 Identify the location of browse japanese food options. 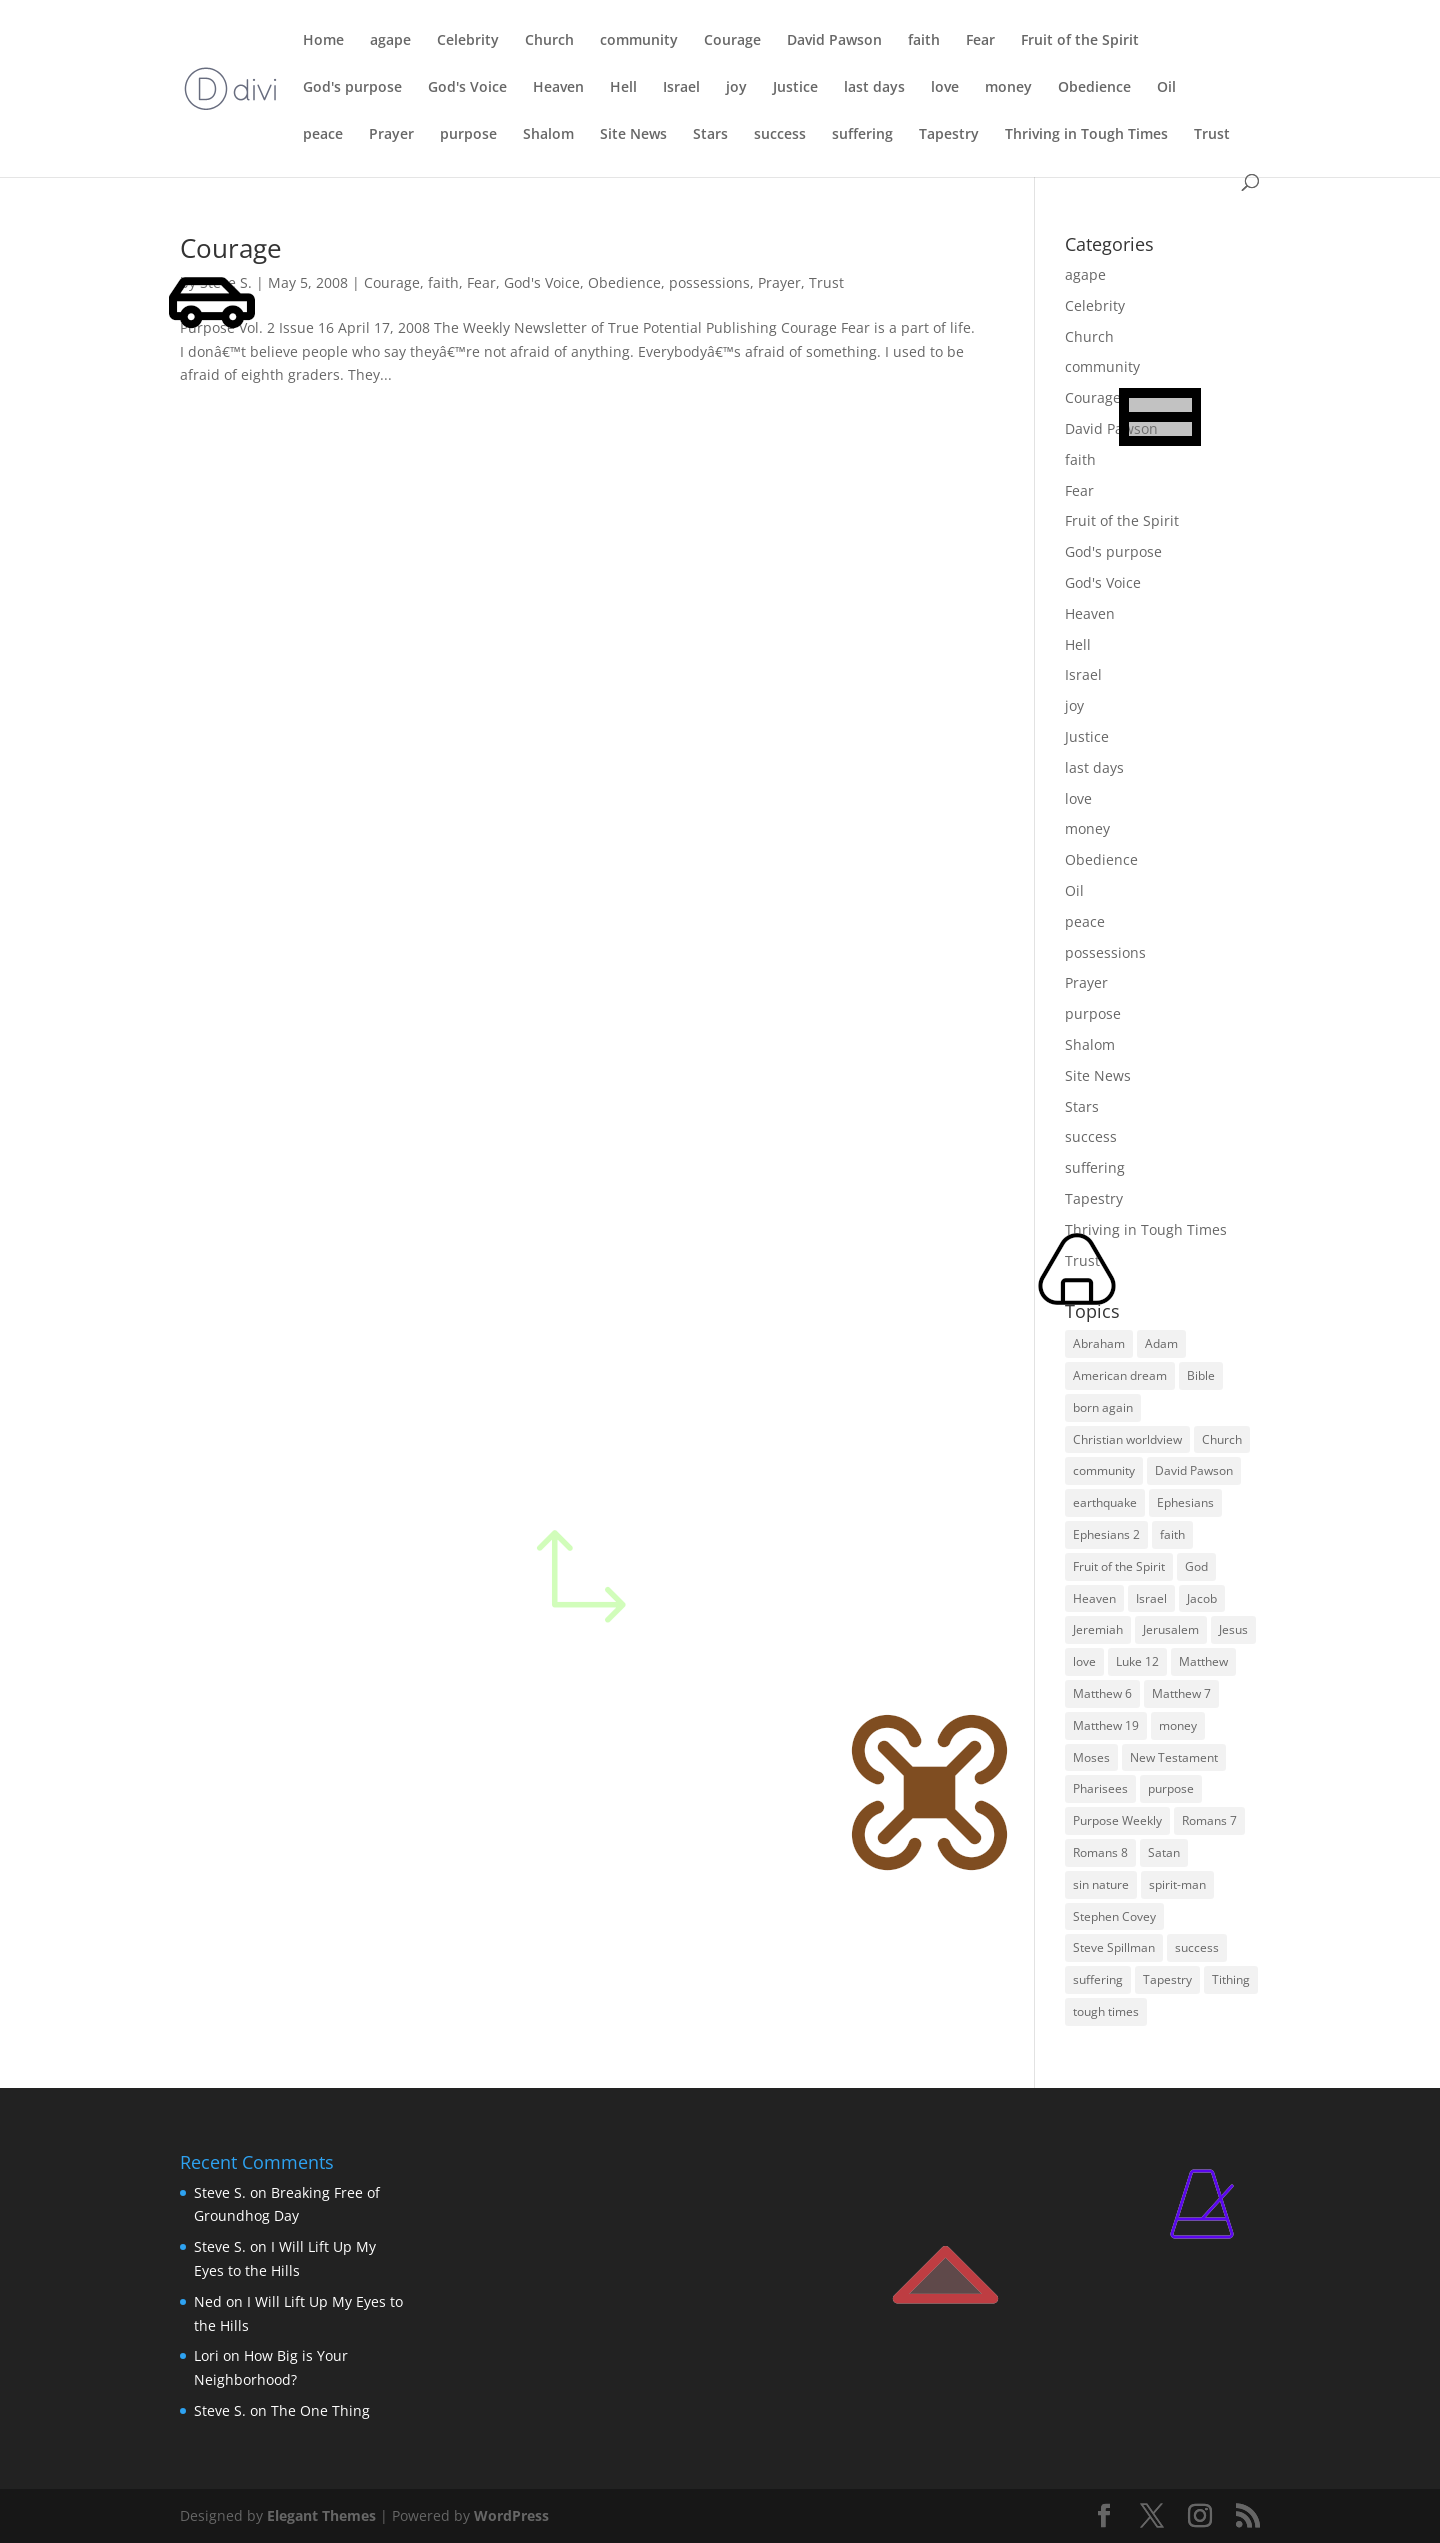
(1077, 1269).